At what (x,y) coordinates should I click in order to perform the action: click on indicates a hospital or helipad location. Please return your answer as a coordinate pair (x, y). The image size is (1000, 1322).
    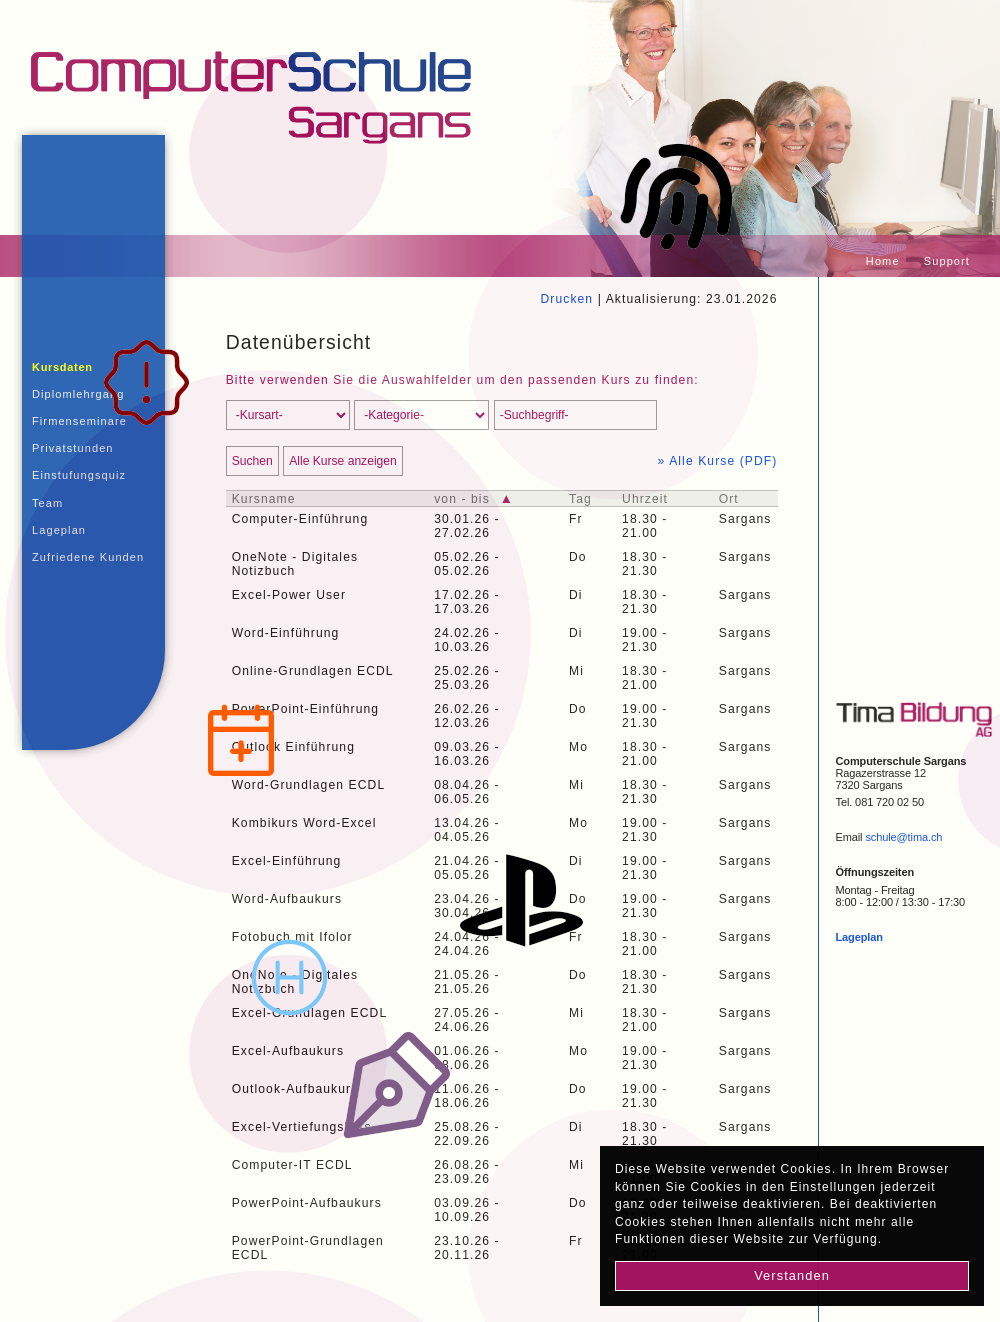
    Looking at the image, I should click on (289, 977).